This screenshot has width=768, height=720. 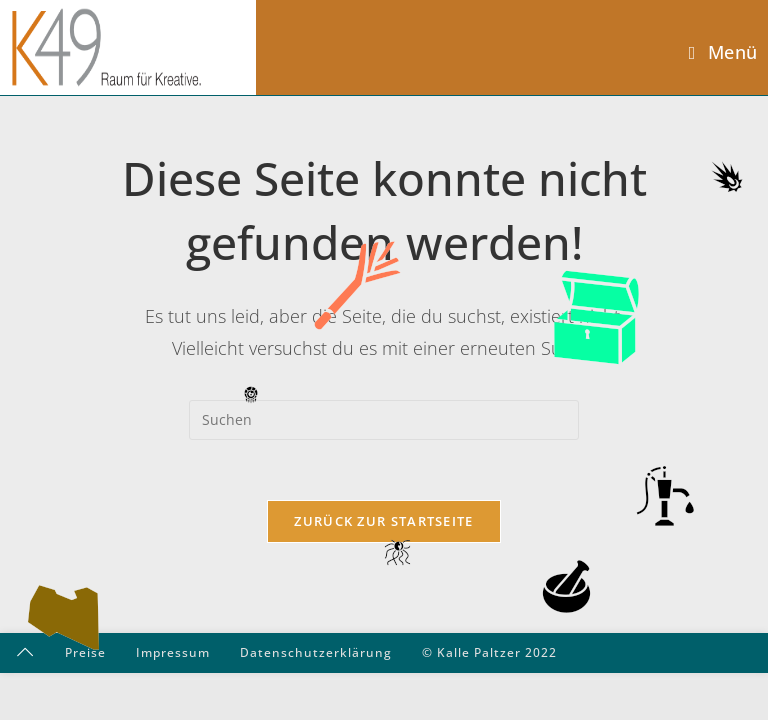 I want to click on manual water pump tool or equipment, so click(x=664, y=495).